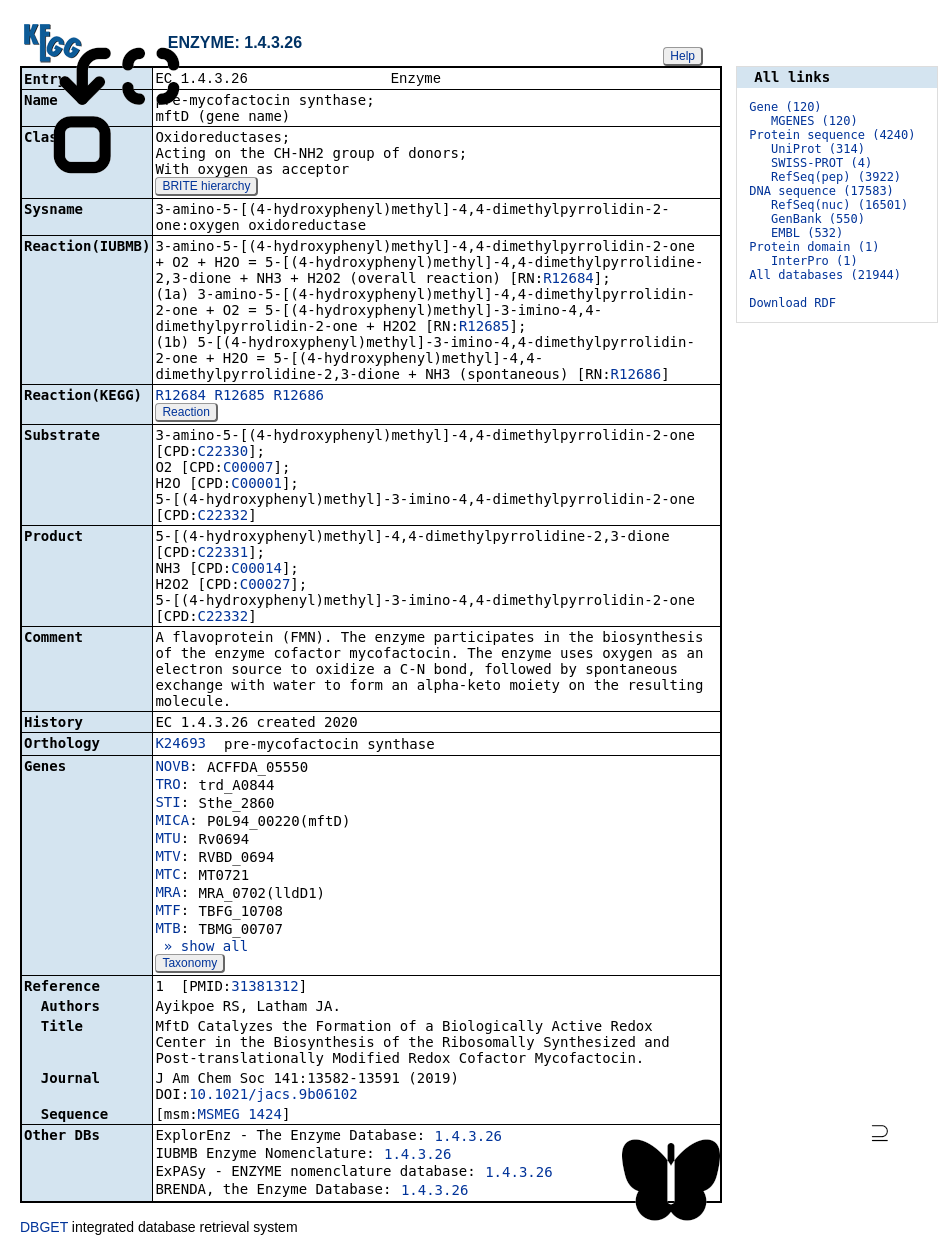 This screenshot has height=1257, width=938. Describe the element at coordinates (116, 110) in the screenshot. I see `replace or swap an item` at that location.